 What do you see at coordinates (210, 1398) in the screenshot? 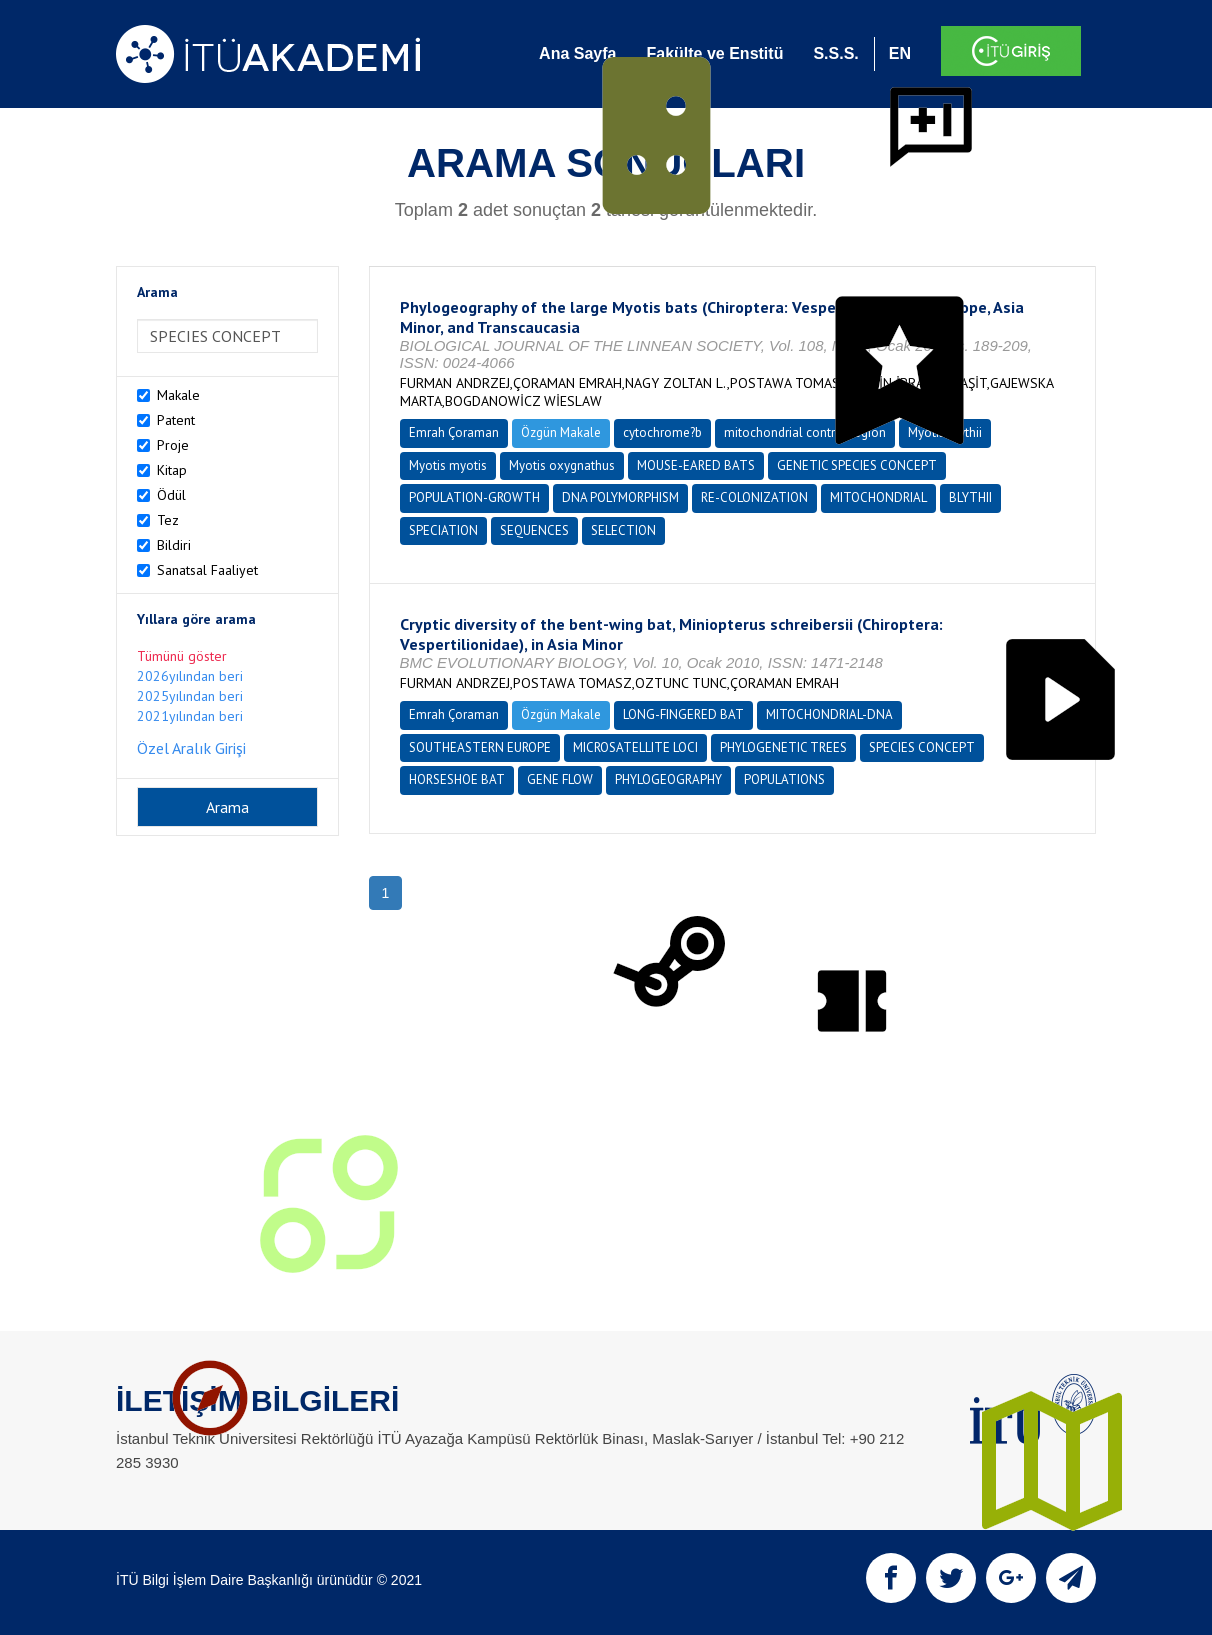
I see `access navigation or direction features` at bounding box center [210, 1398].